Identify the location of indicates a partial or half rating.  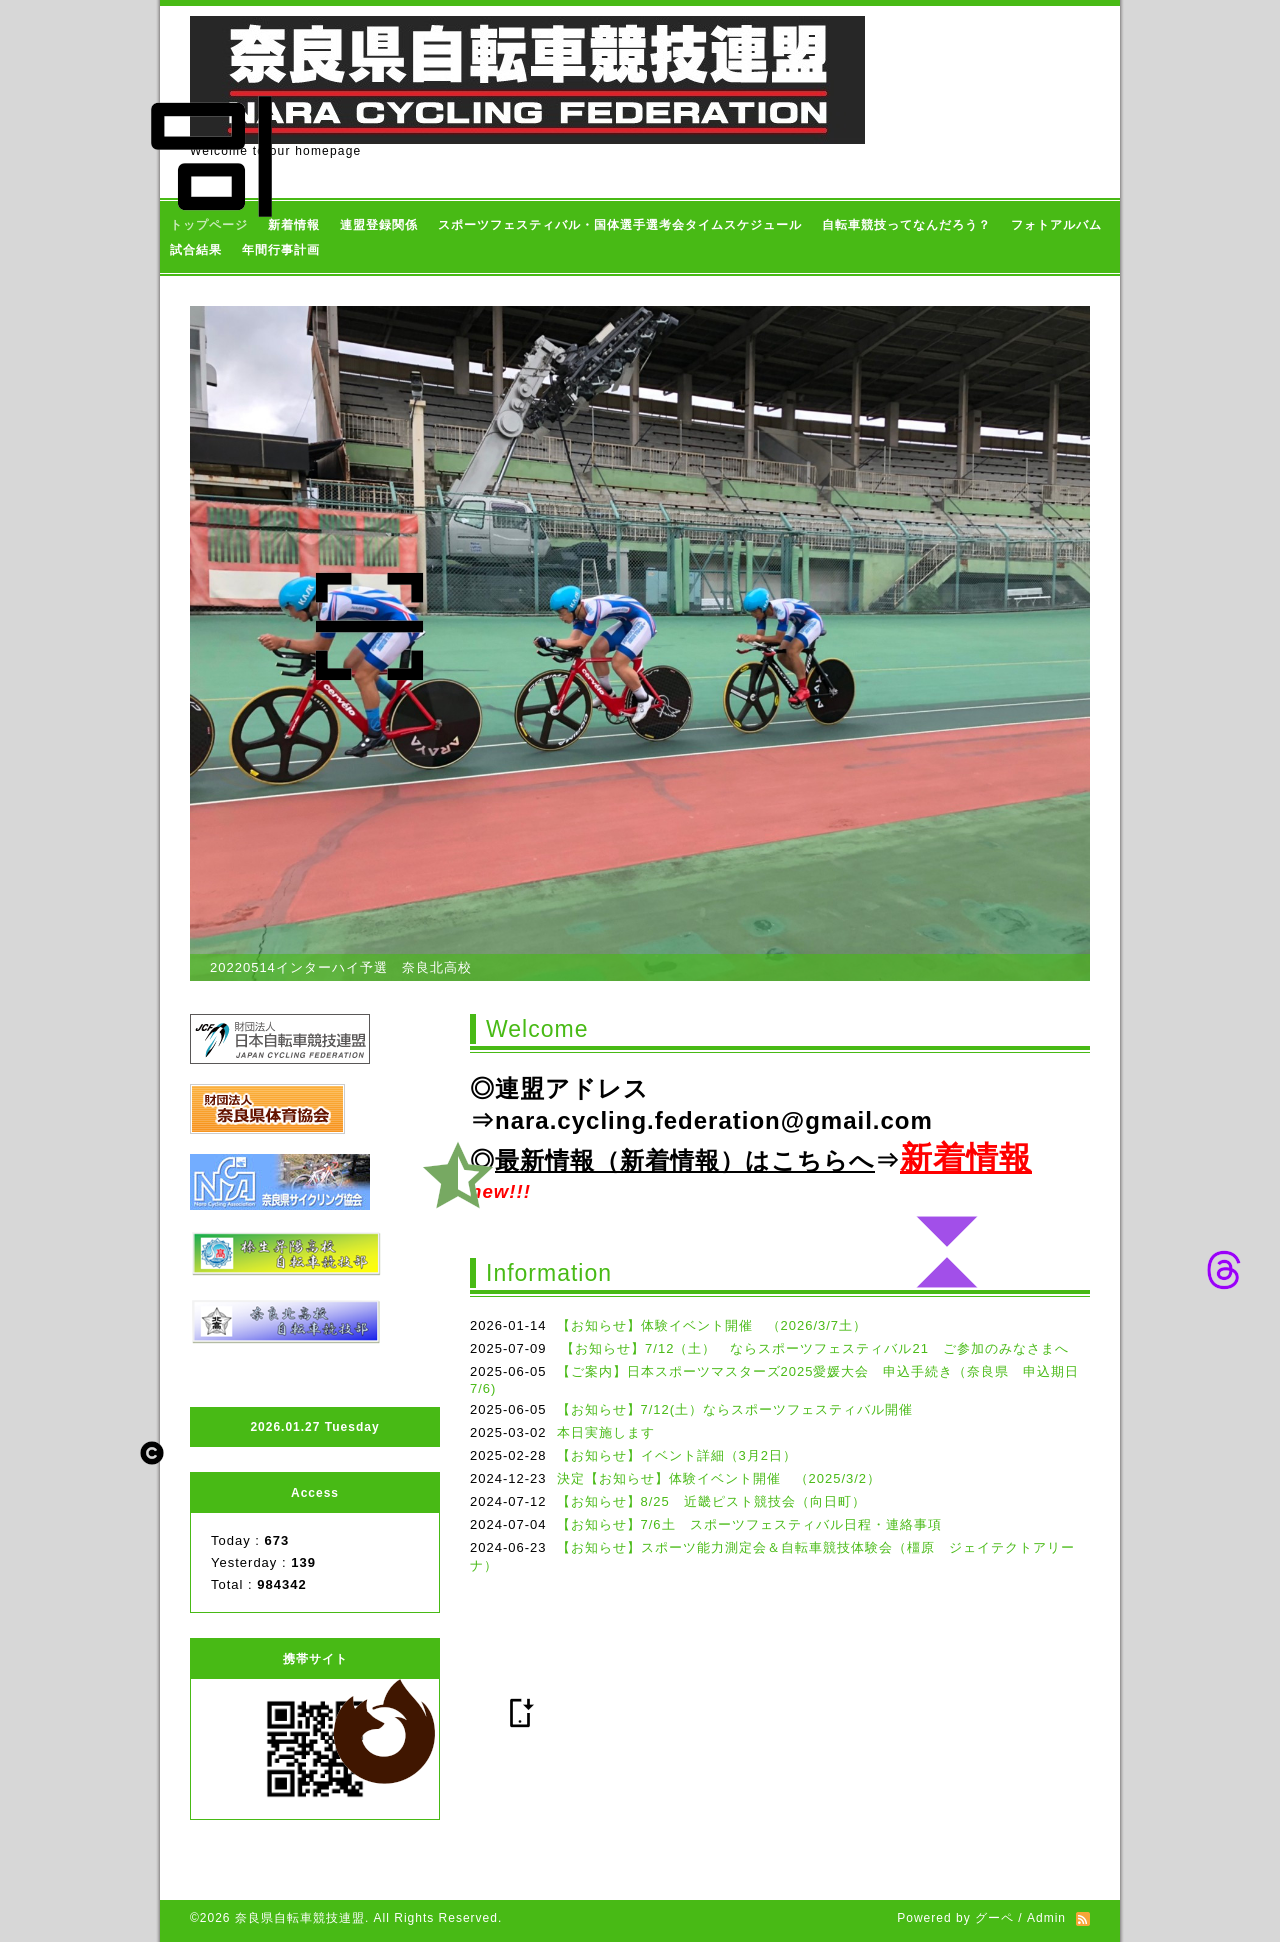
(458, 1177).